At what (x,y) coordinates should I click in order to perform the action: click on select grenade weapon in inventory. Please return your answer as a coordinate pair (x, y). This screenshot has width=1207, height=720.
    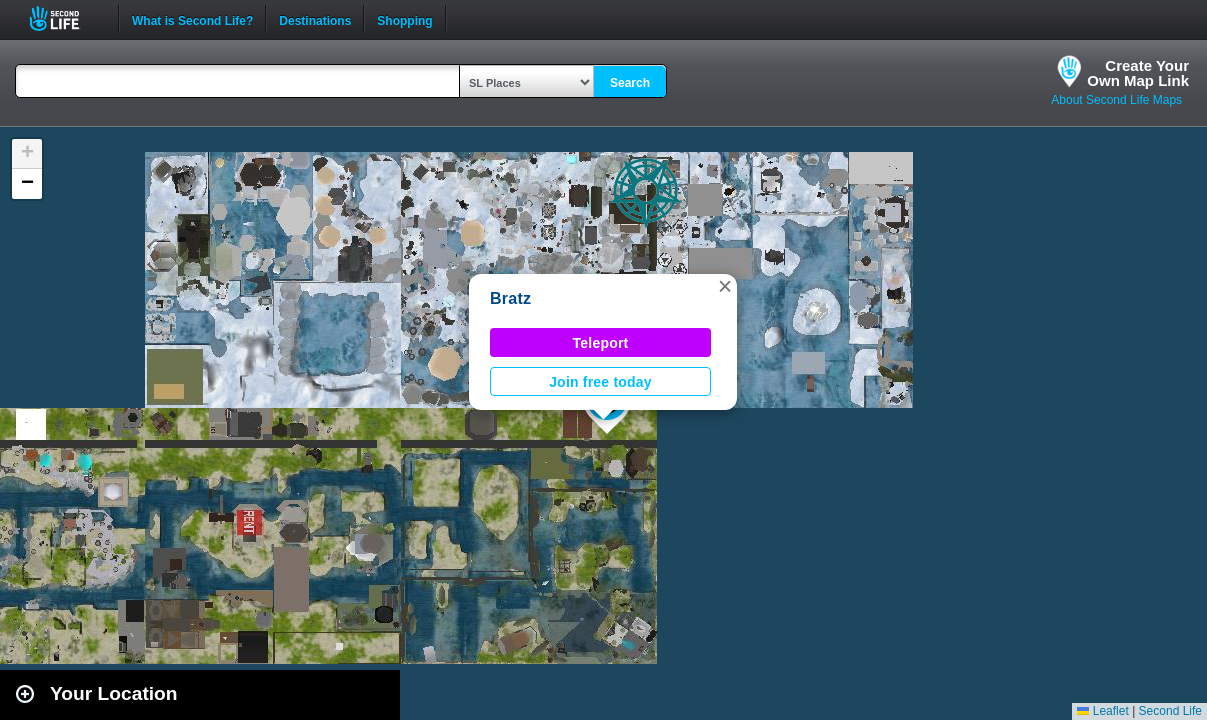
    Looking at the image, I should click on (447, 303).